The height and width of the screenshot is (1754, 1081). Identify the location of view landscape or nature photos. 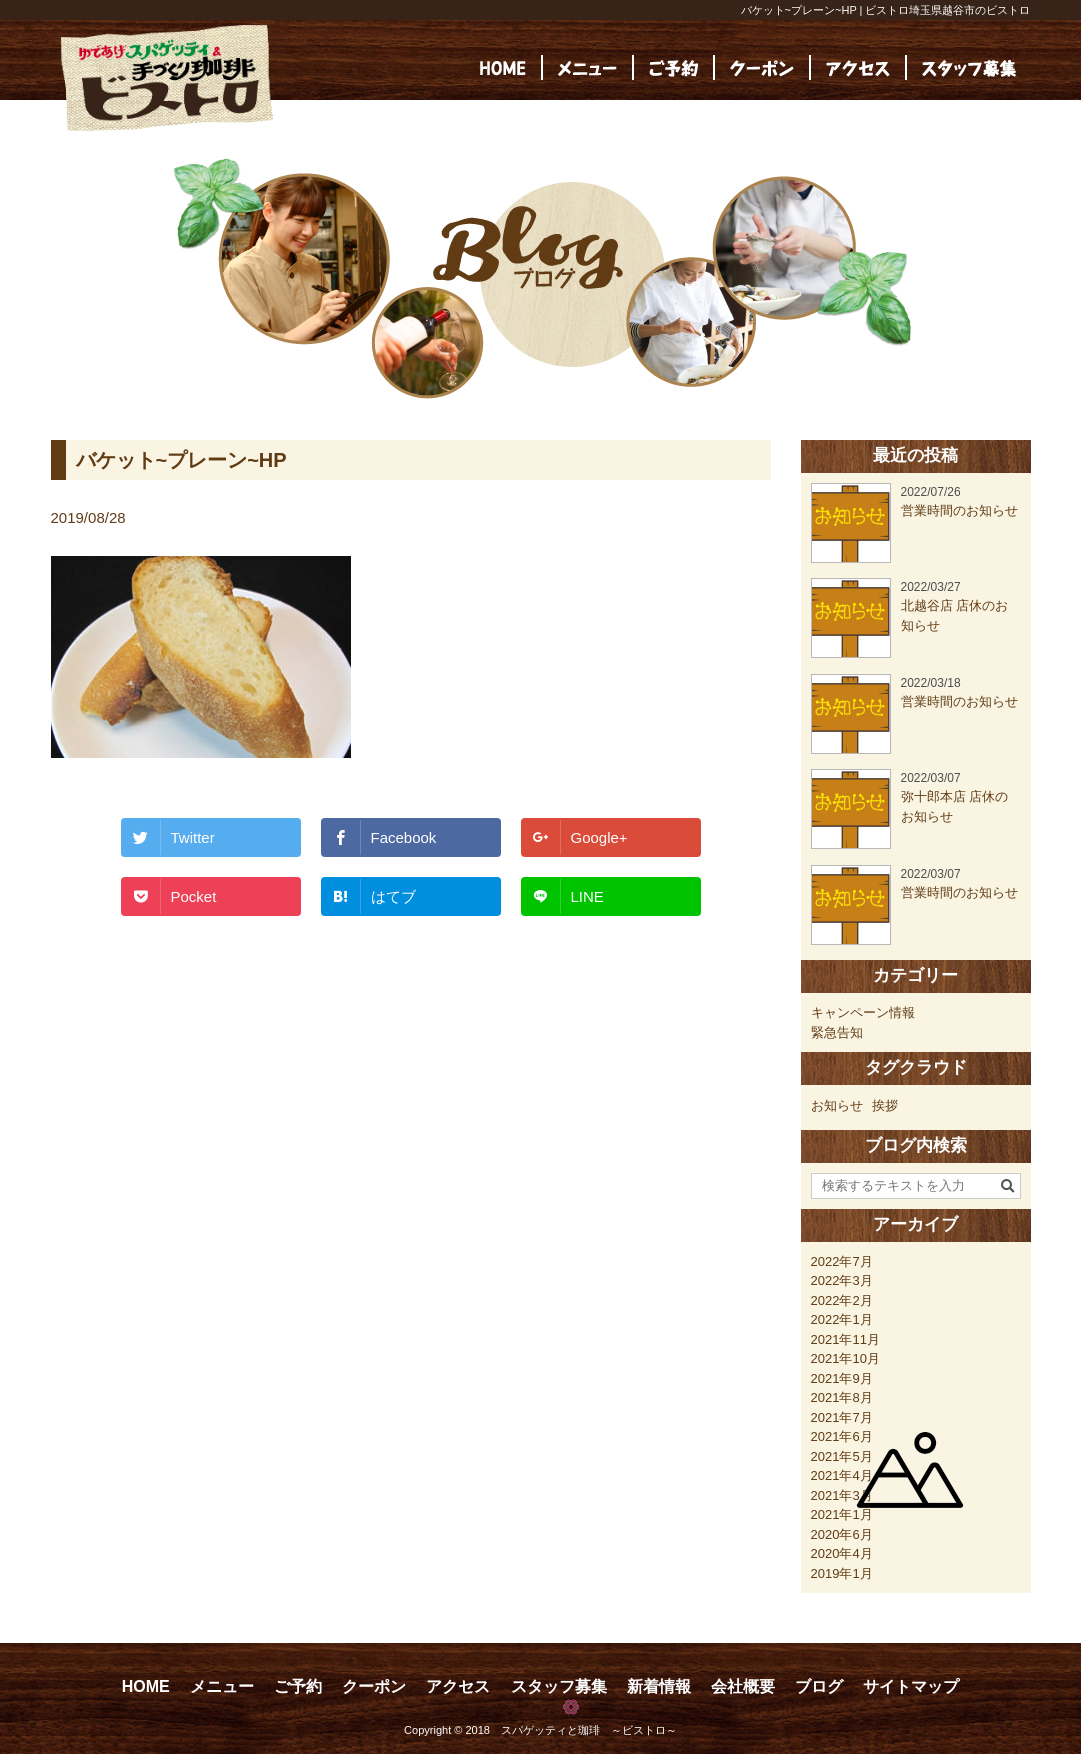
(910, 1475).